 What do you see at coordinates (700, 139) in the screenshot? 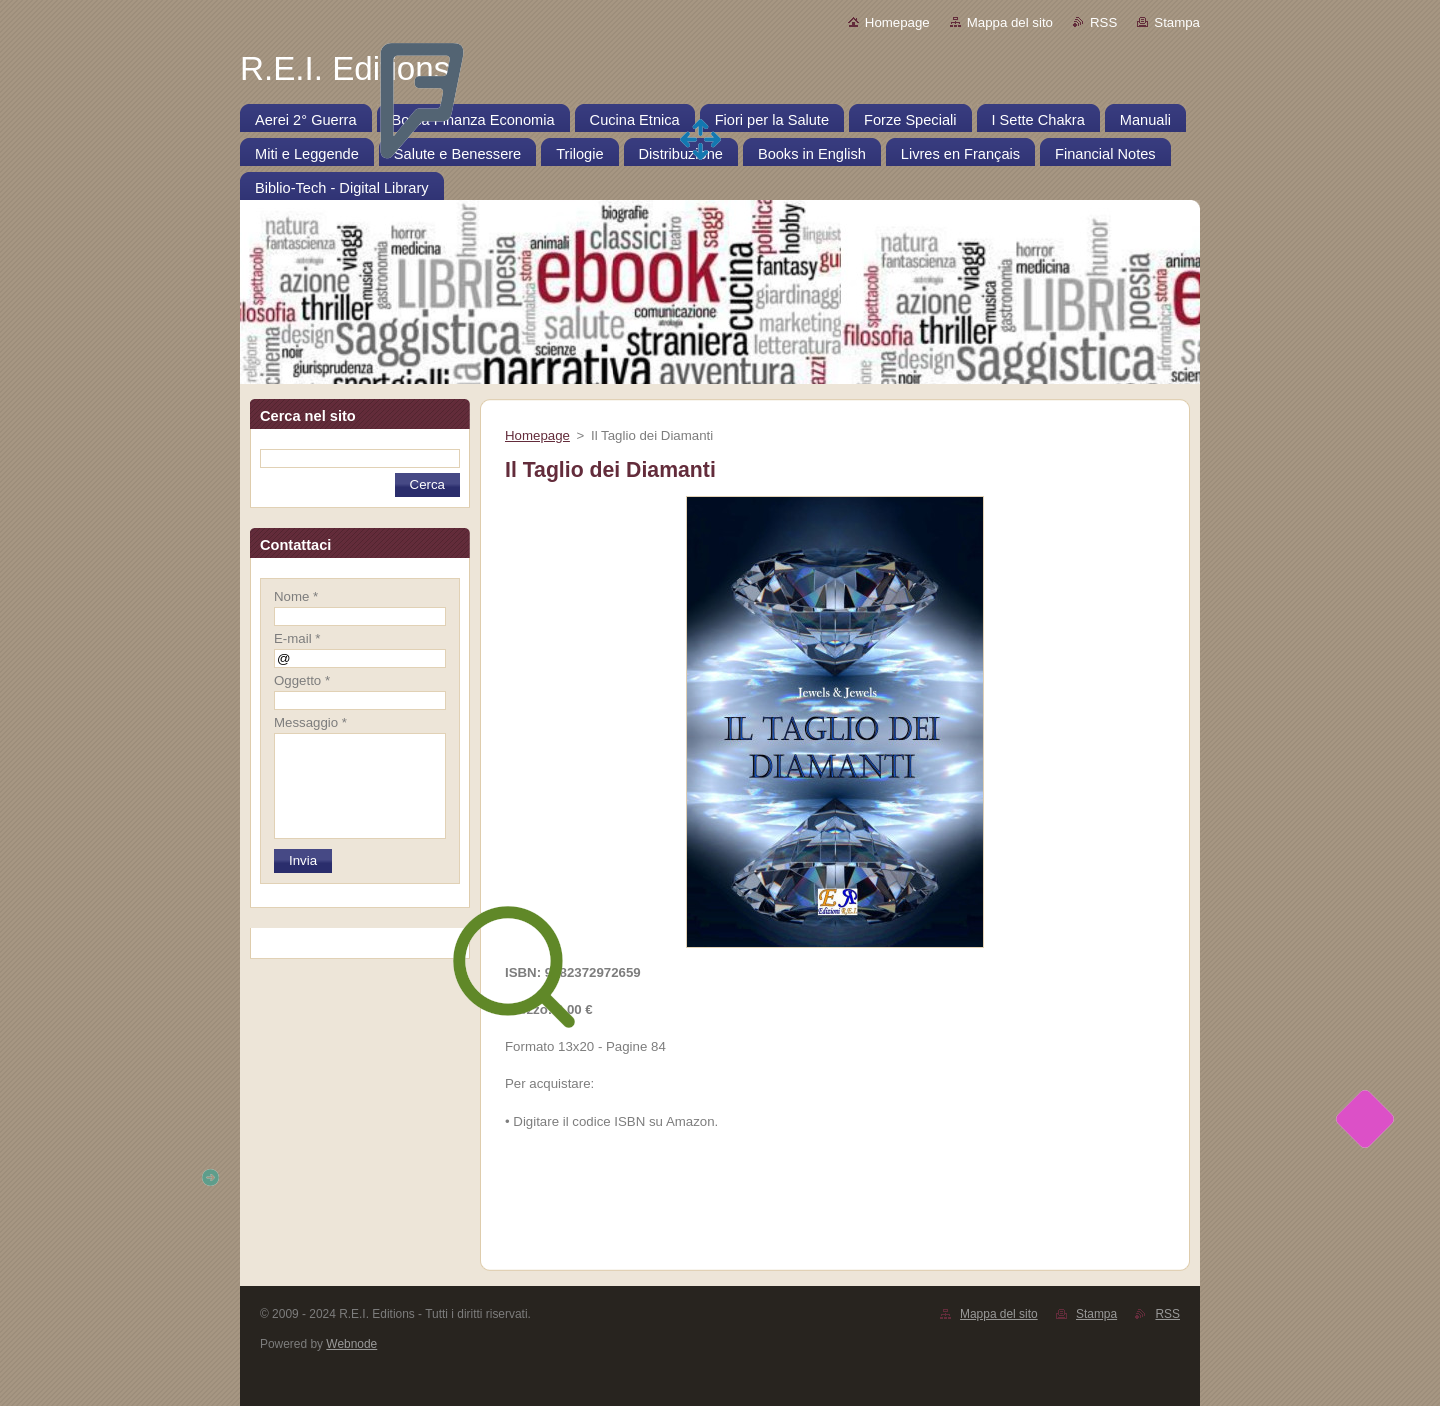
I see `expand to fullscreen mode` at bounding box center [700, 139].